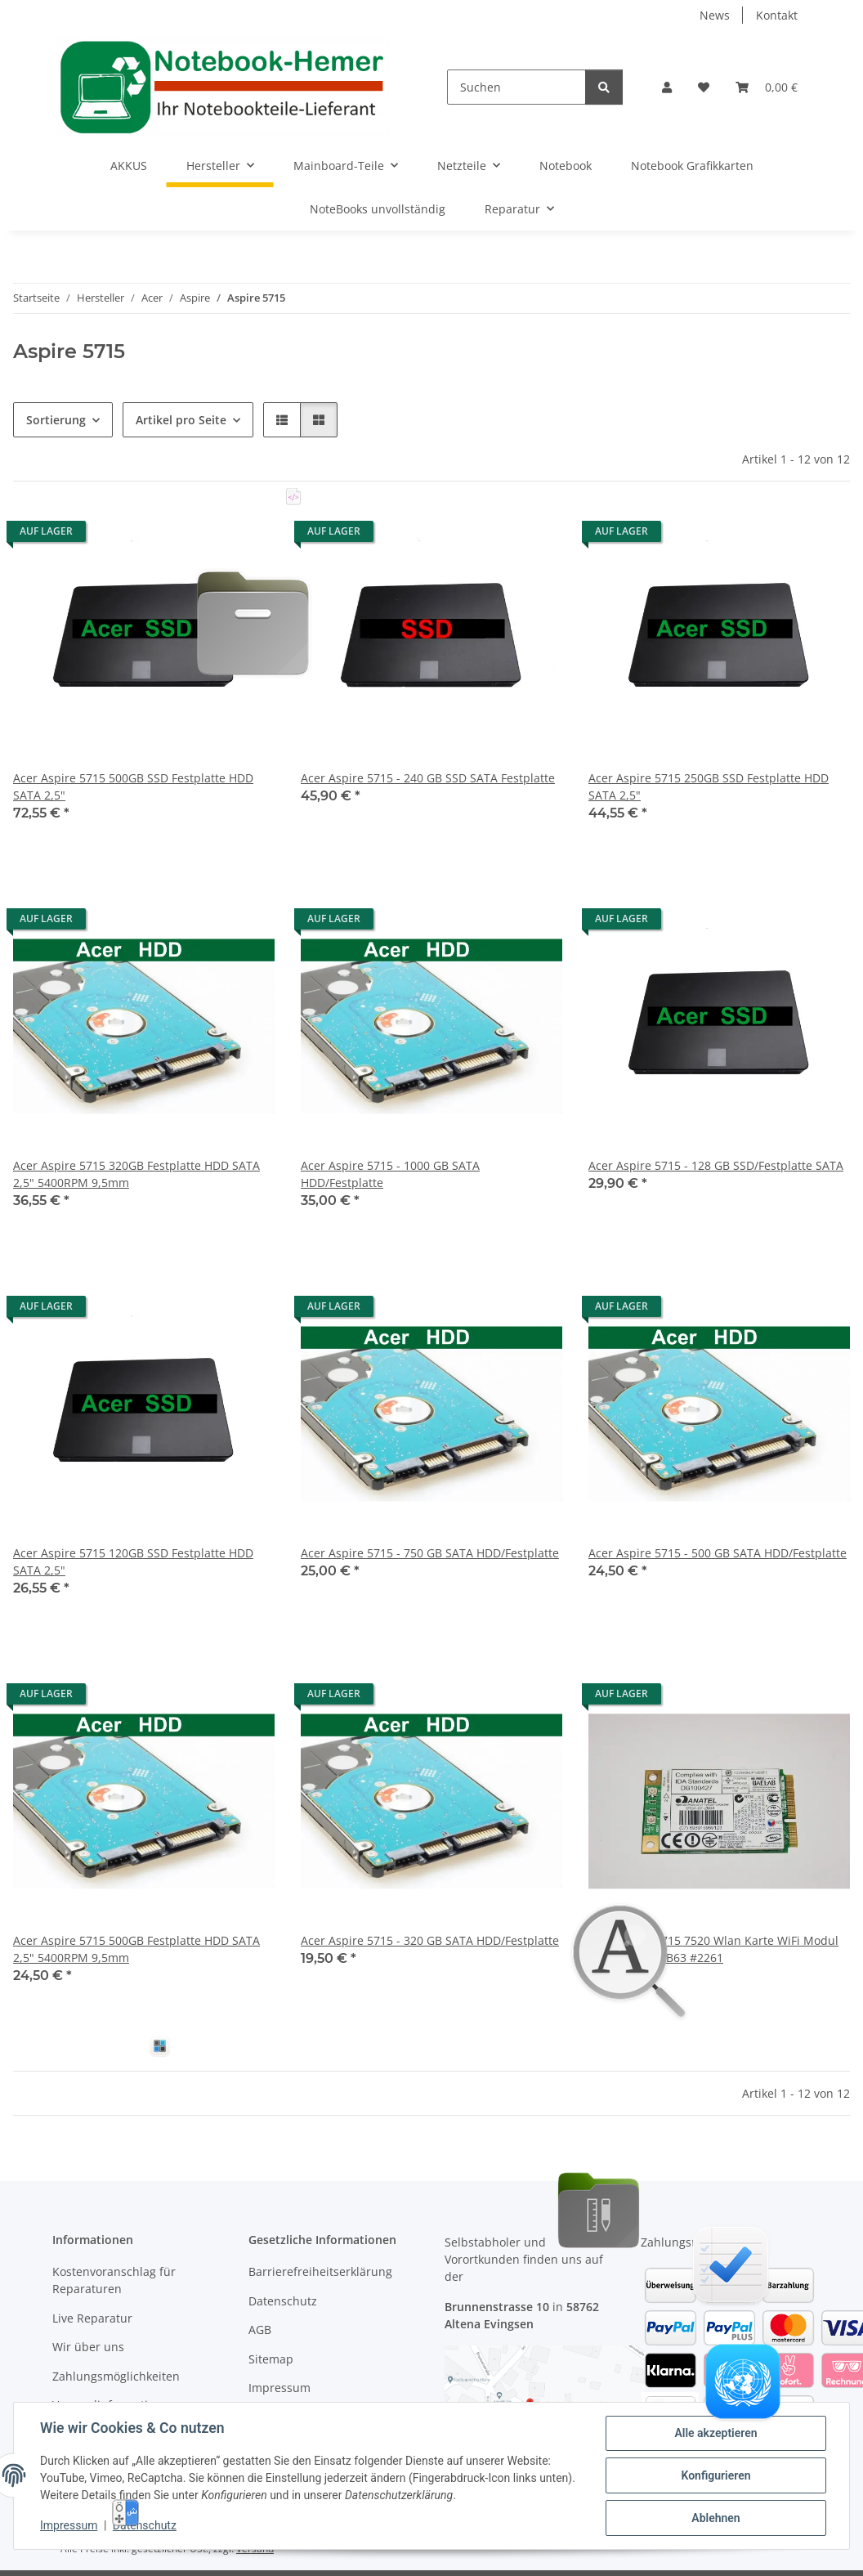 Image resolution: width=863 pixels, height=2576 pixels. Describe the element at coordinates (743, 2381) in the screenshot. I see `open language and region settings` at that location.